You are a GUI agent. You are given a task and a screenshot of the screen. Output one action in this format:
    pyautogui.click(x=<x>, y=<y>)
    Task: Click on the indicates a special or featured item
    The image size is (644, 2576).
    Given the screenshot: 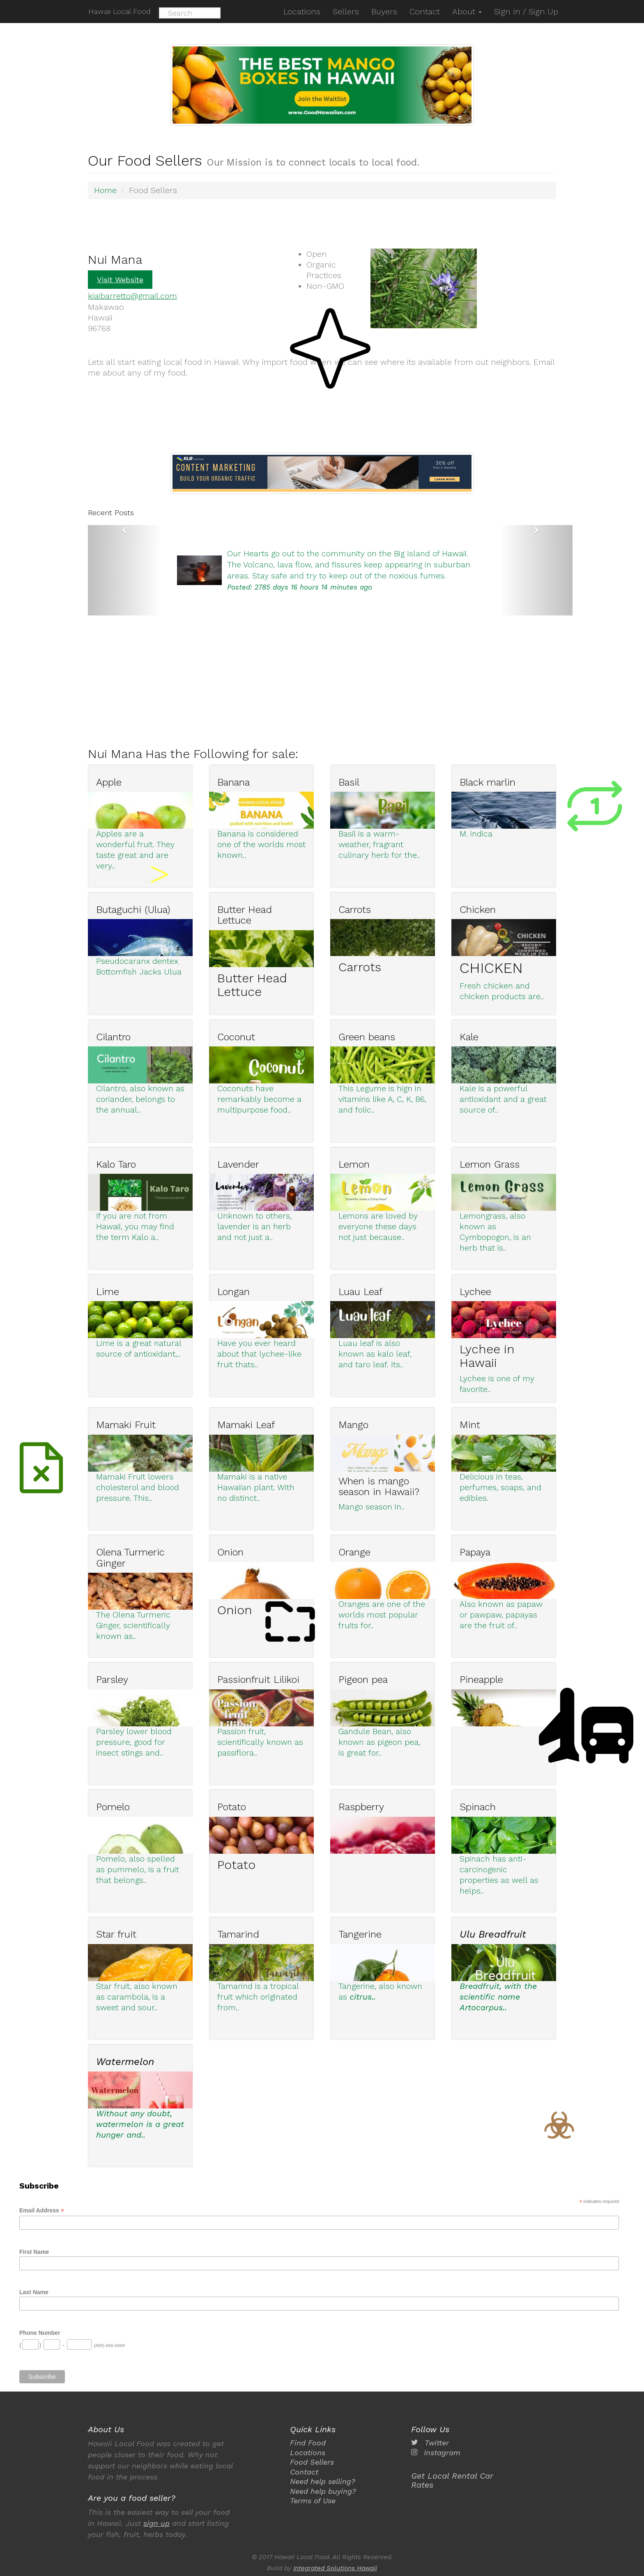 What is the action you would take?
    pyautogui.click(x=330, y=348)
    